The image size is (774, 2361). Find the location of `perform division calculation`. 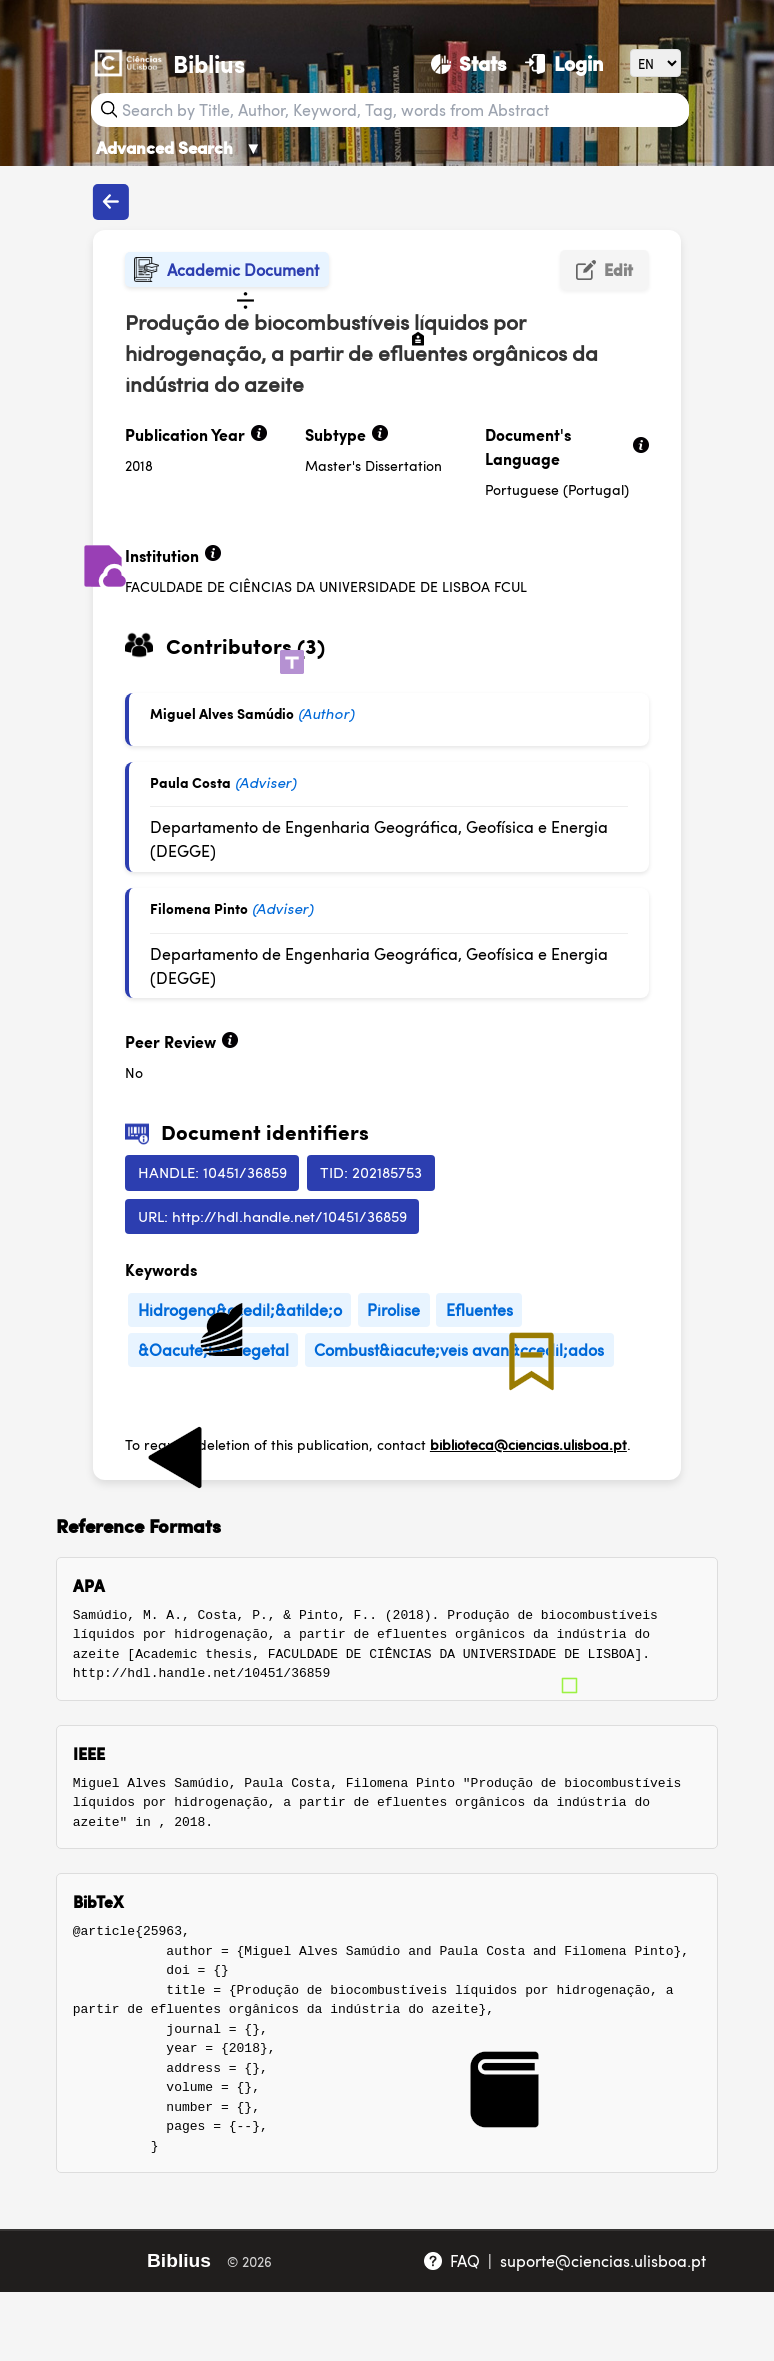

perform division calculation is located at coordinates (245, 300).